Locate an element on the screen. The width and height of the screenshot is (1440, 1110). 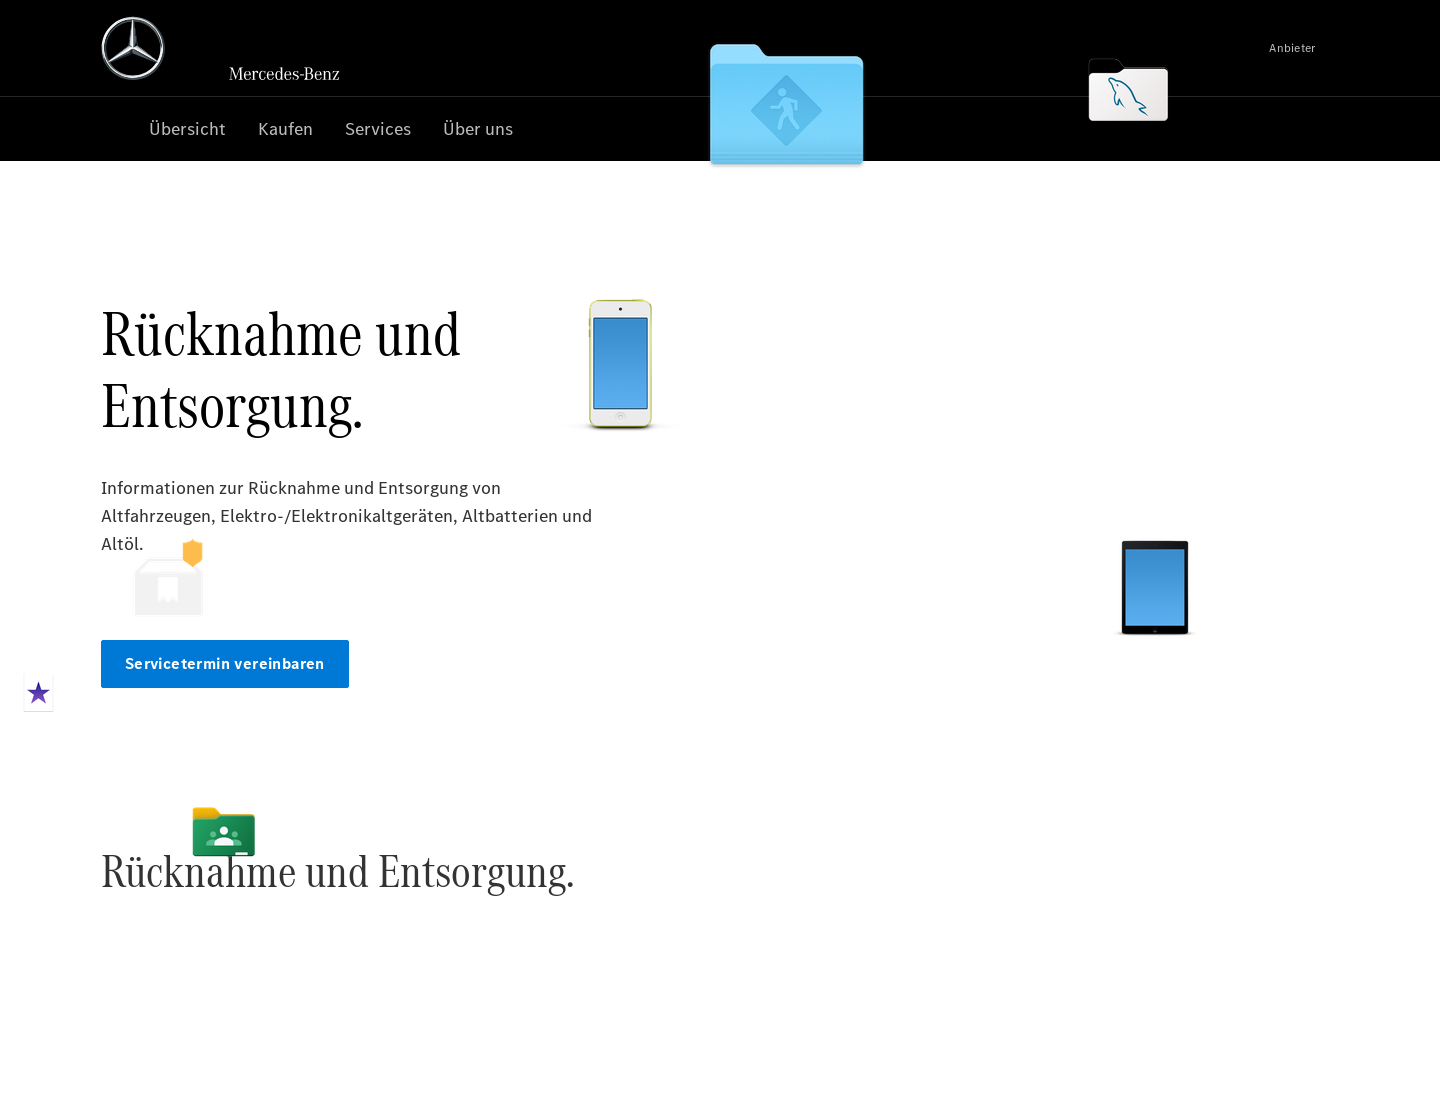
iPad Air device in connected devices list is located at coordinates (1155, 587).